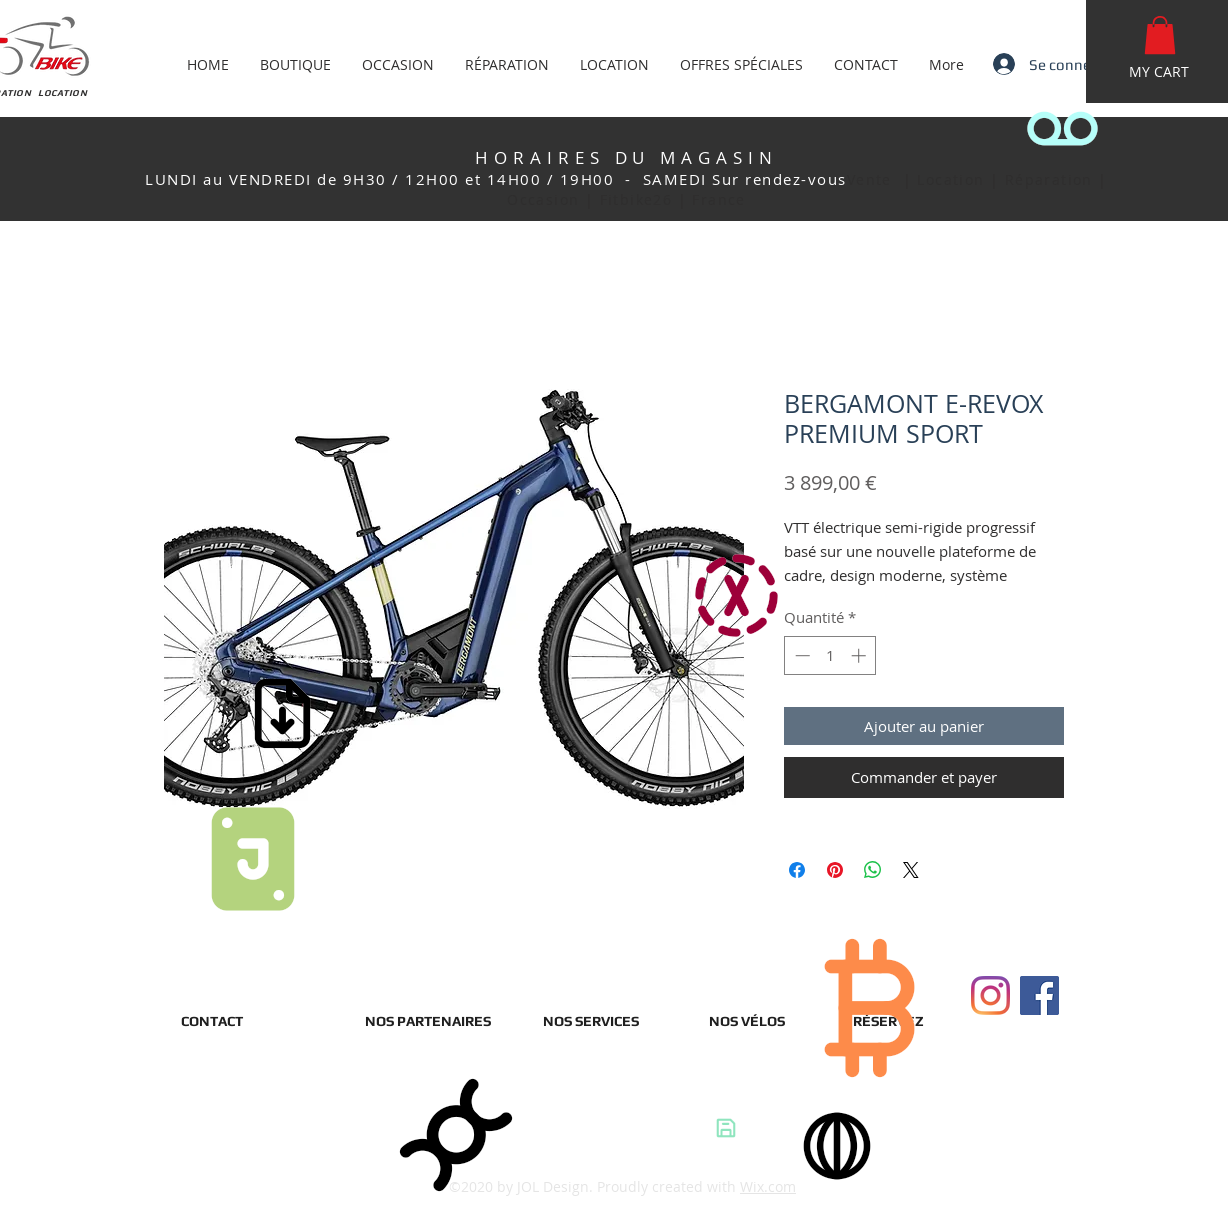  What do you see at coordinates (456, 1135) in the screenshot?
I see `access genetic or DNA-related information` at bounding box center [456, 1135].